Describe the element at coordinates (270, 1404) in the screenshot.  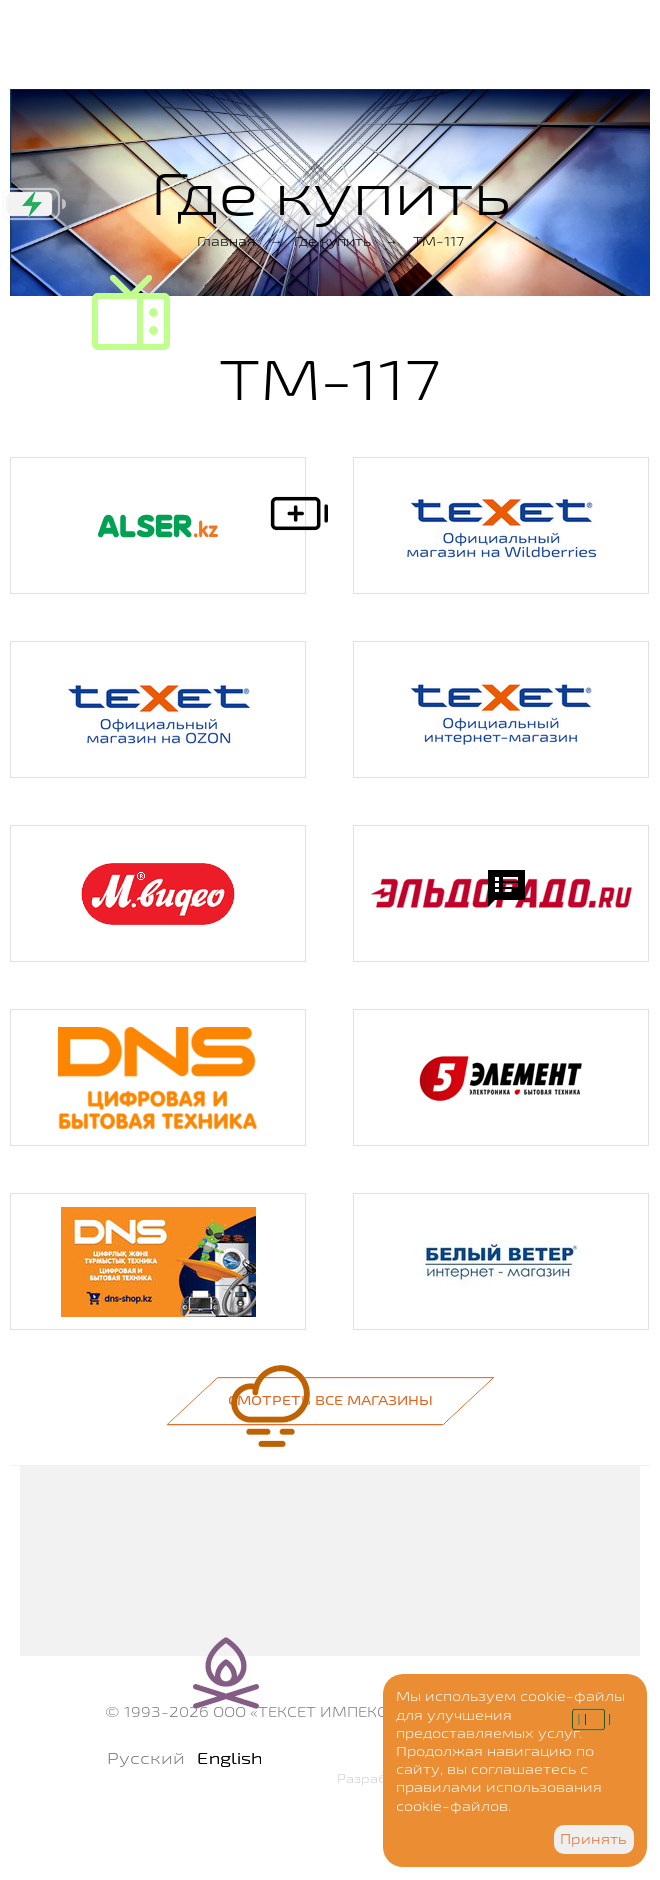
I see `indicates foggy weather conditions` at that location.